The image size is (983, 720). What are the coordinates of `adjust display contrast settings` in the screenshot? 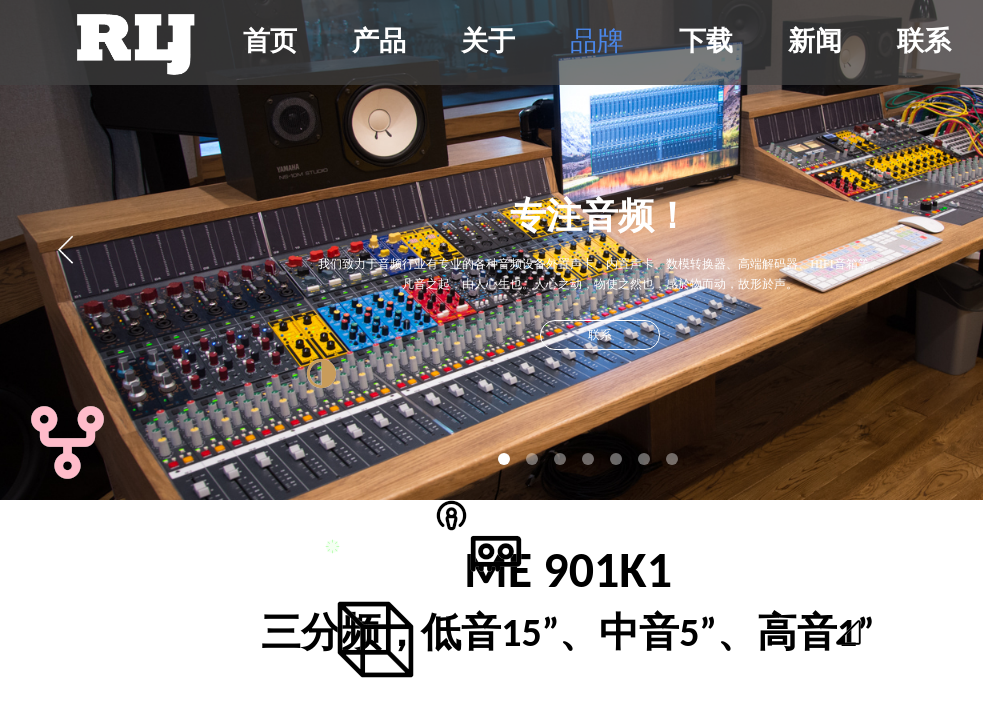 It's located at (321, 373).